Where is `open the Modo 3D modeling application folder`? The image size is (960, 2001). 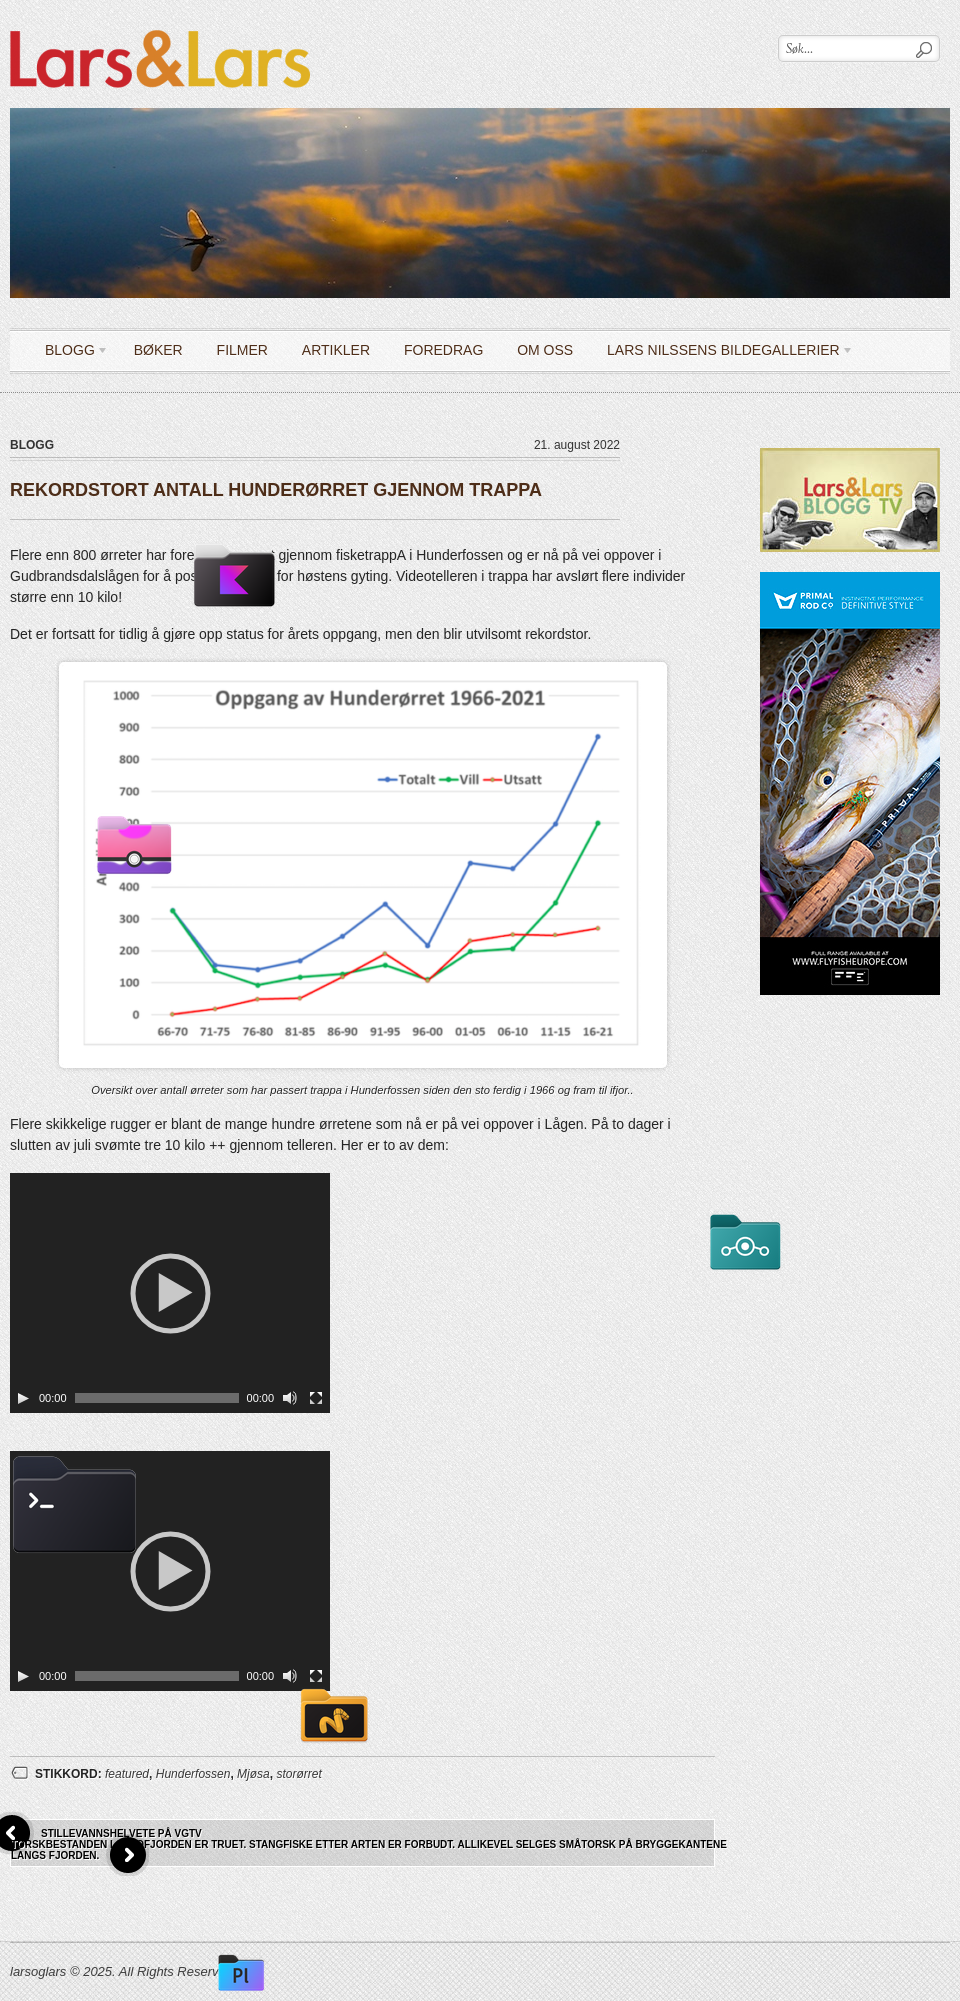
open the Modo 3D modeling application folder is located at coordinates (334, 1717).